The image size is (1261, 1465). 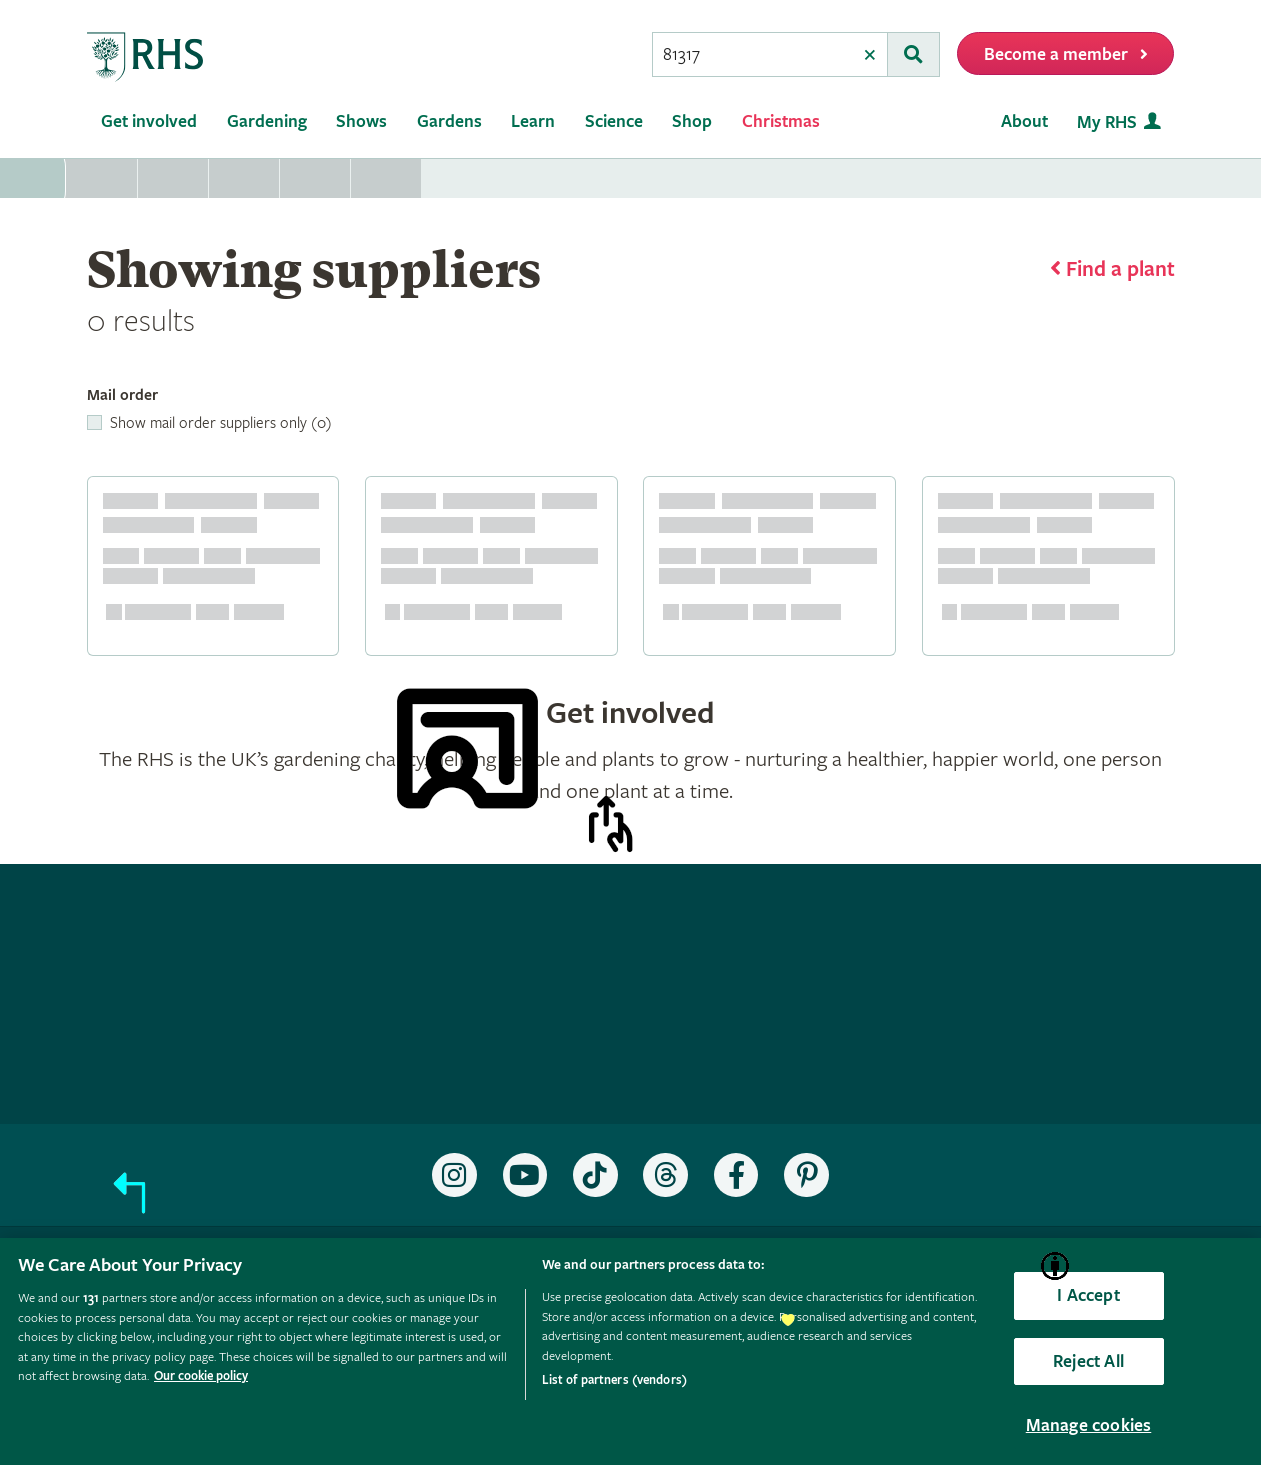 What do you see at coordinates (608, 824) in the screenshot?
I see `deposit or transfer funds` at bounding box center [608, 824].